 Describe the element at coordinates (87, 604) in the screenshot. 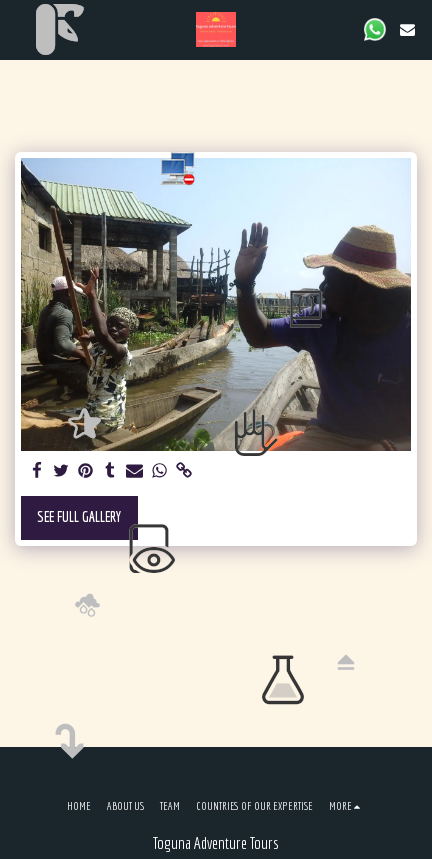

I see `indicates scattered showers or light rain conditions` at that location.